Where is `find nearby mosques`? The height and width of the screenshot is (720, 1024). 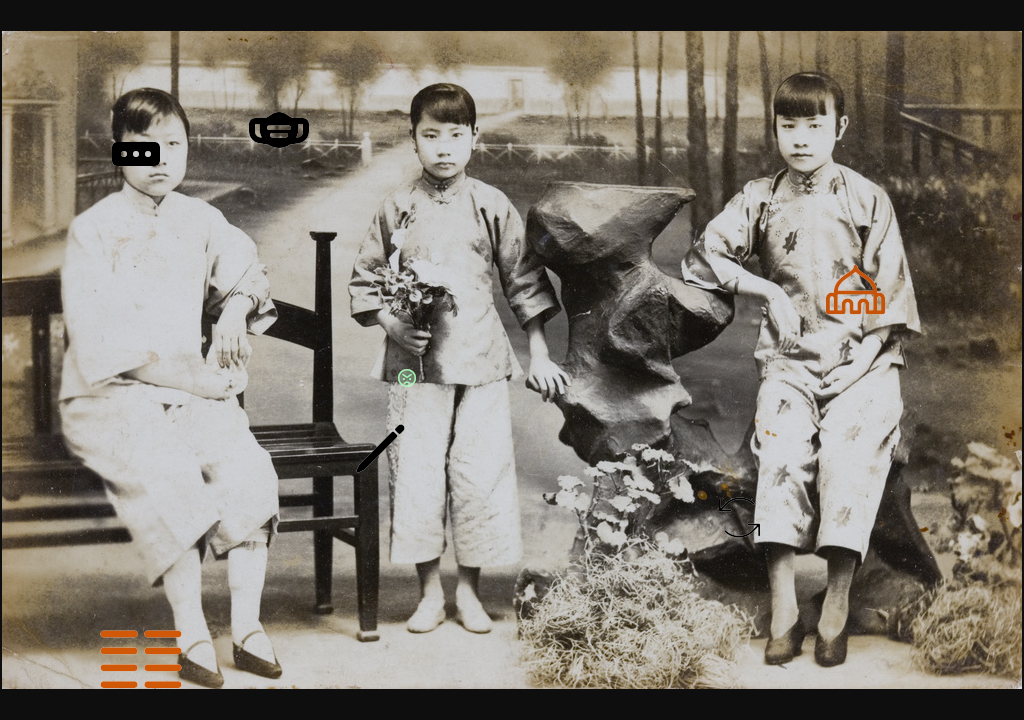 find nearby mosques is located at coordinates (855, 292).